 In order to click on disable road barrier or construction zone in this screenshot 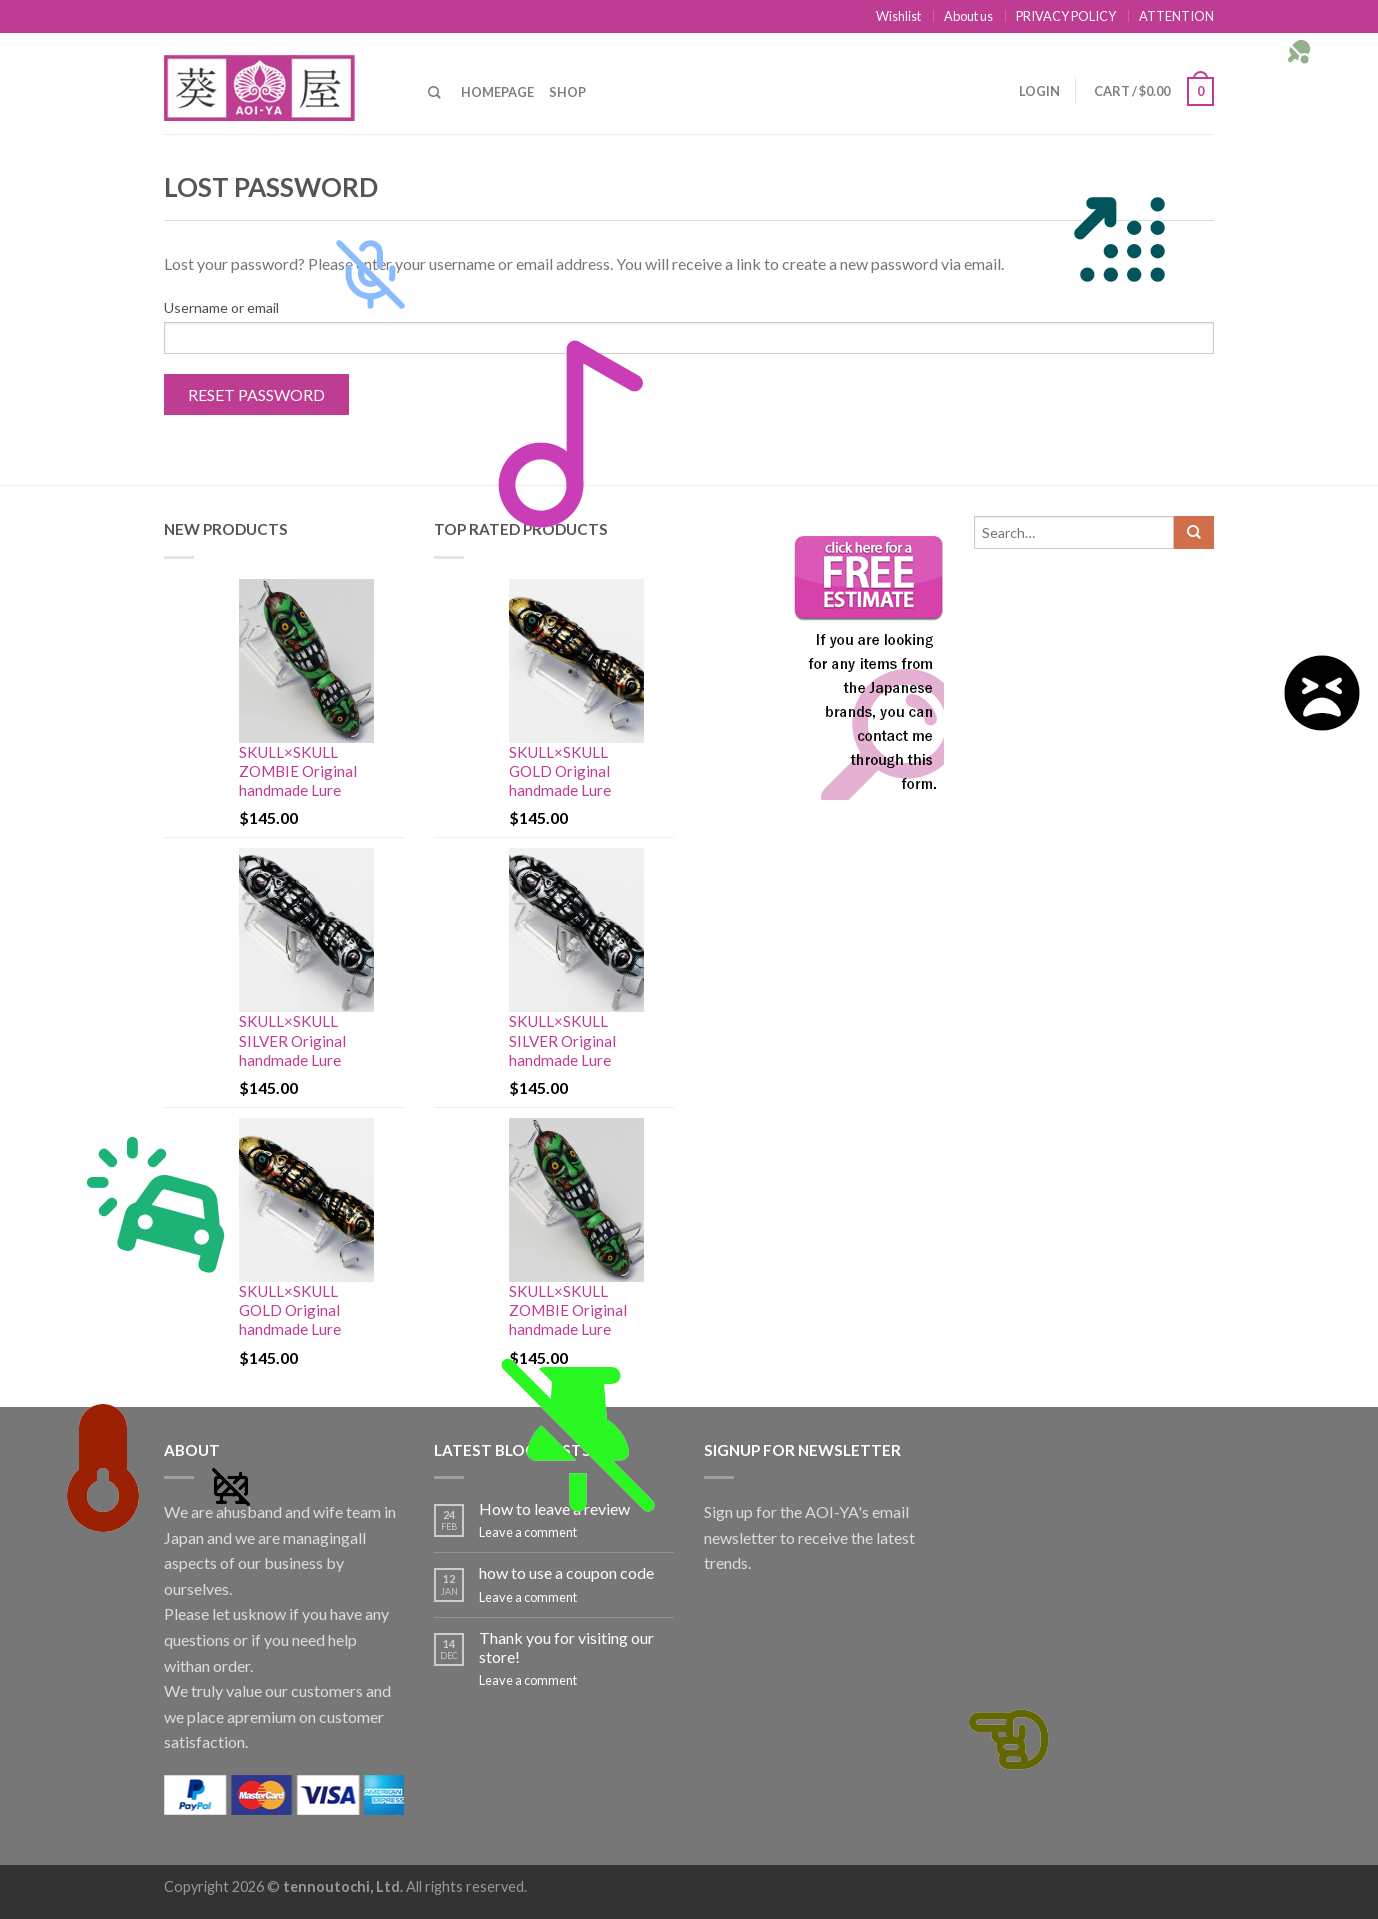, I will do `click(231, 1487)`.